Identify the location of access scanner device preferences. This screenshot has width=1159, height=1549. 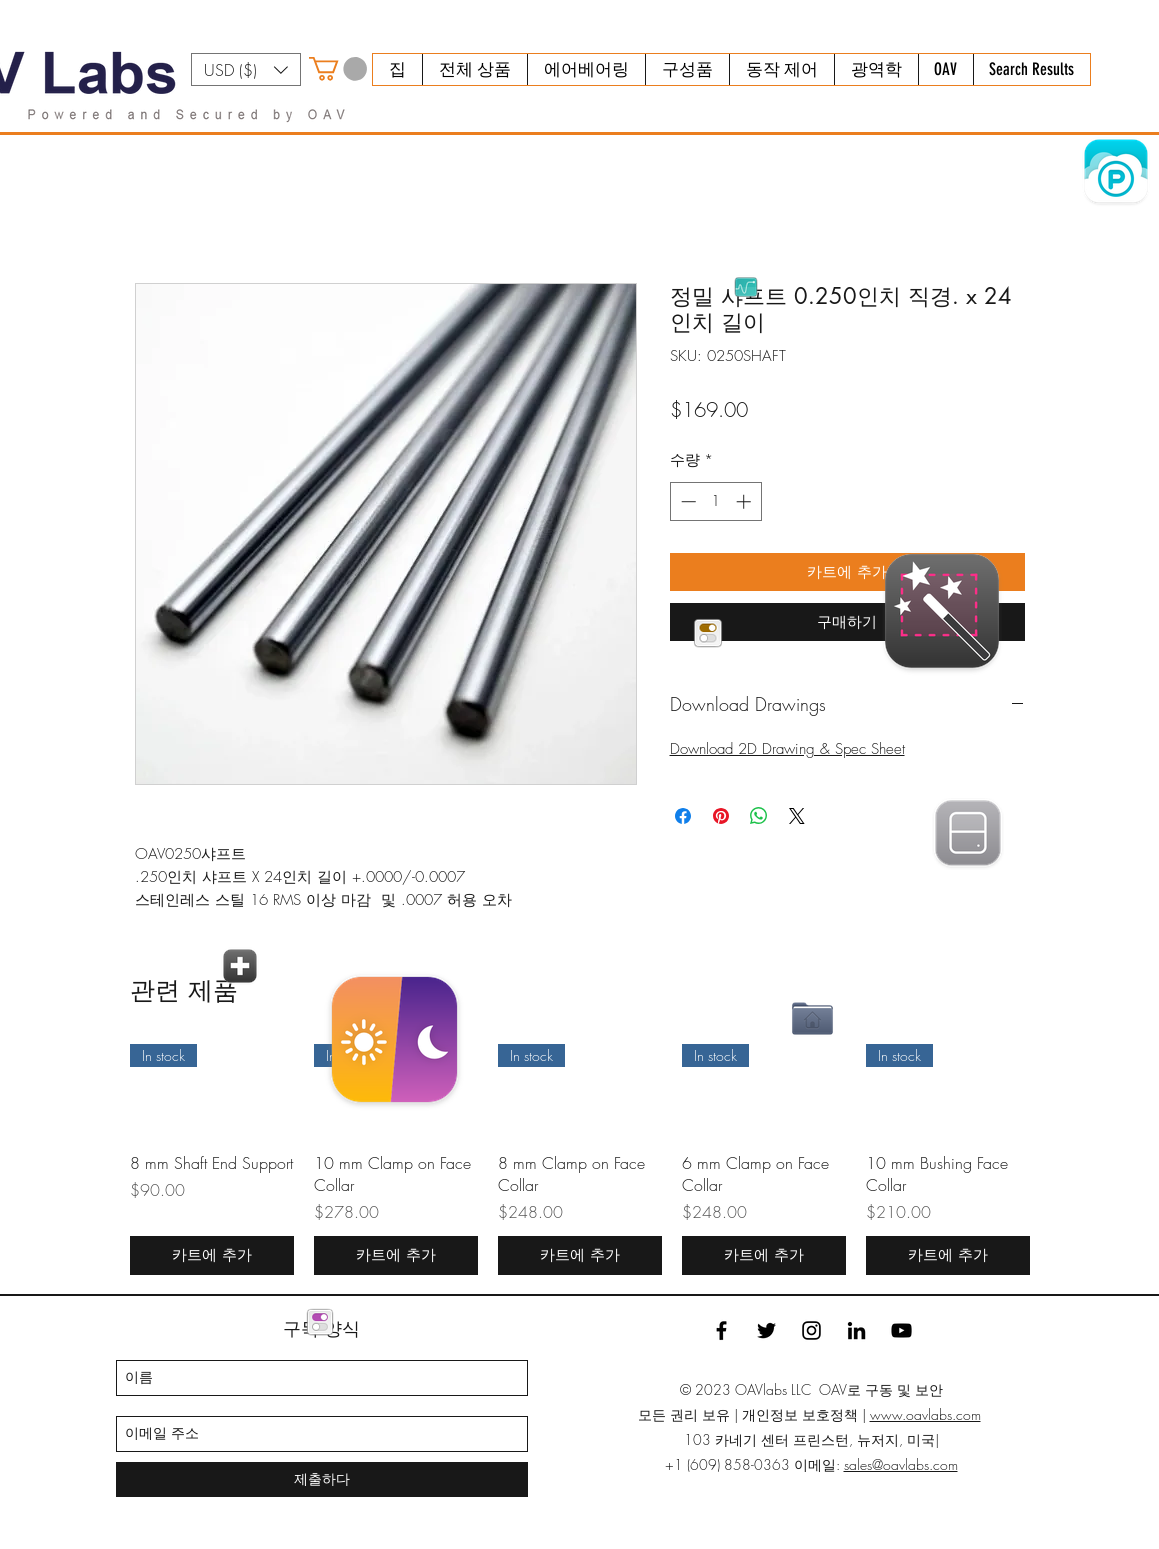
(968, 834).